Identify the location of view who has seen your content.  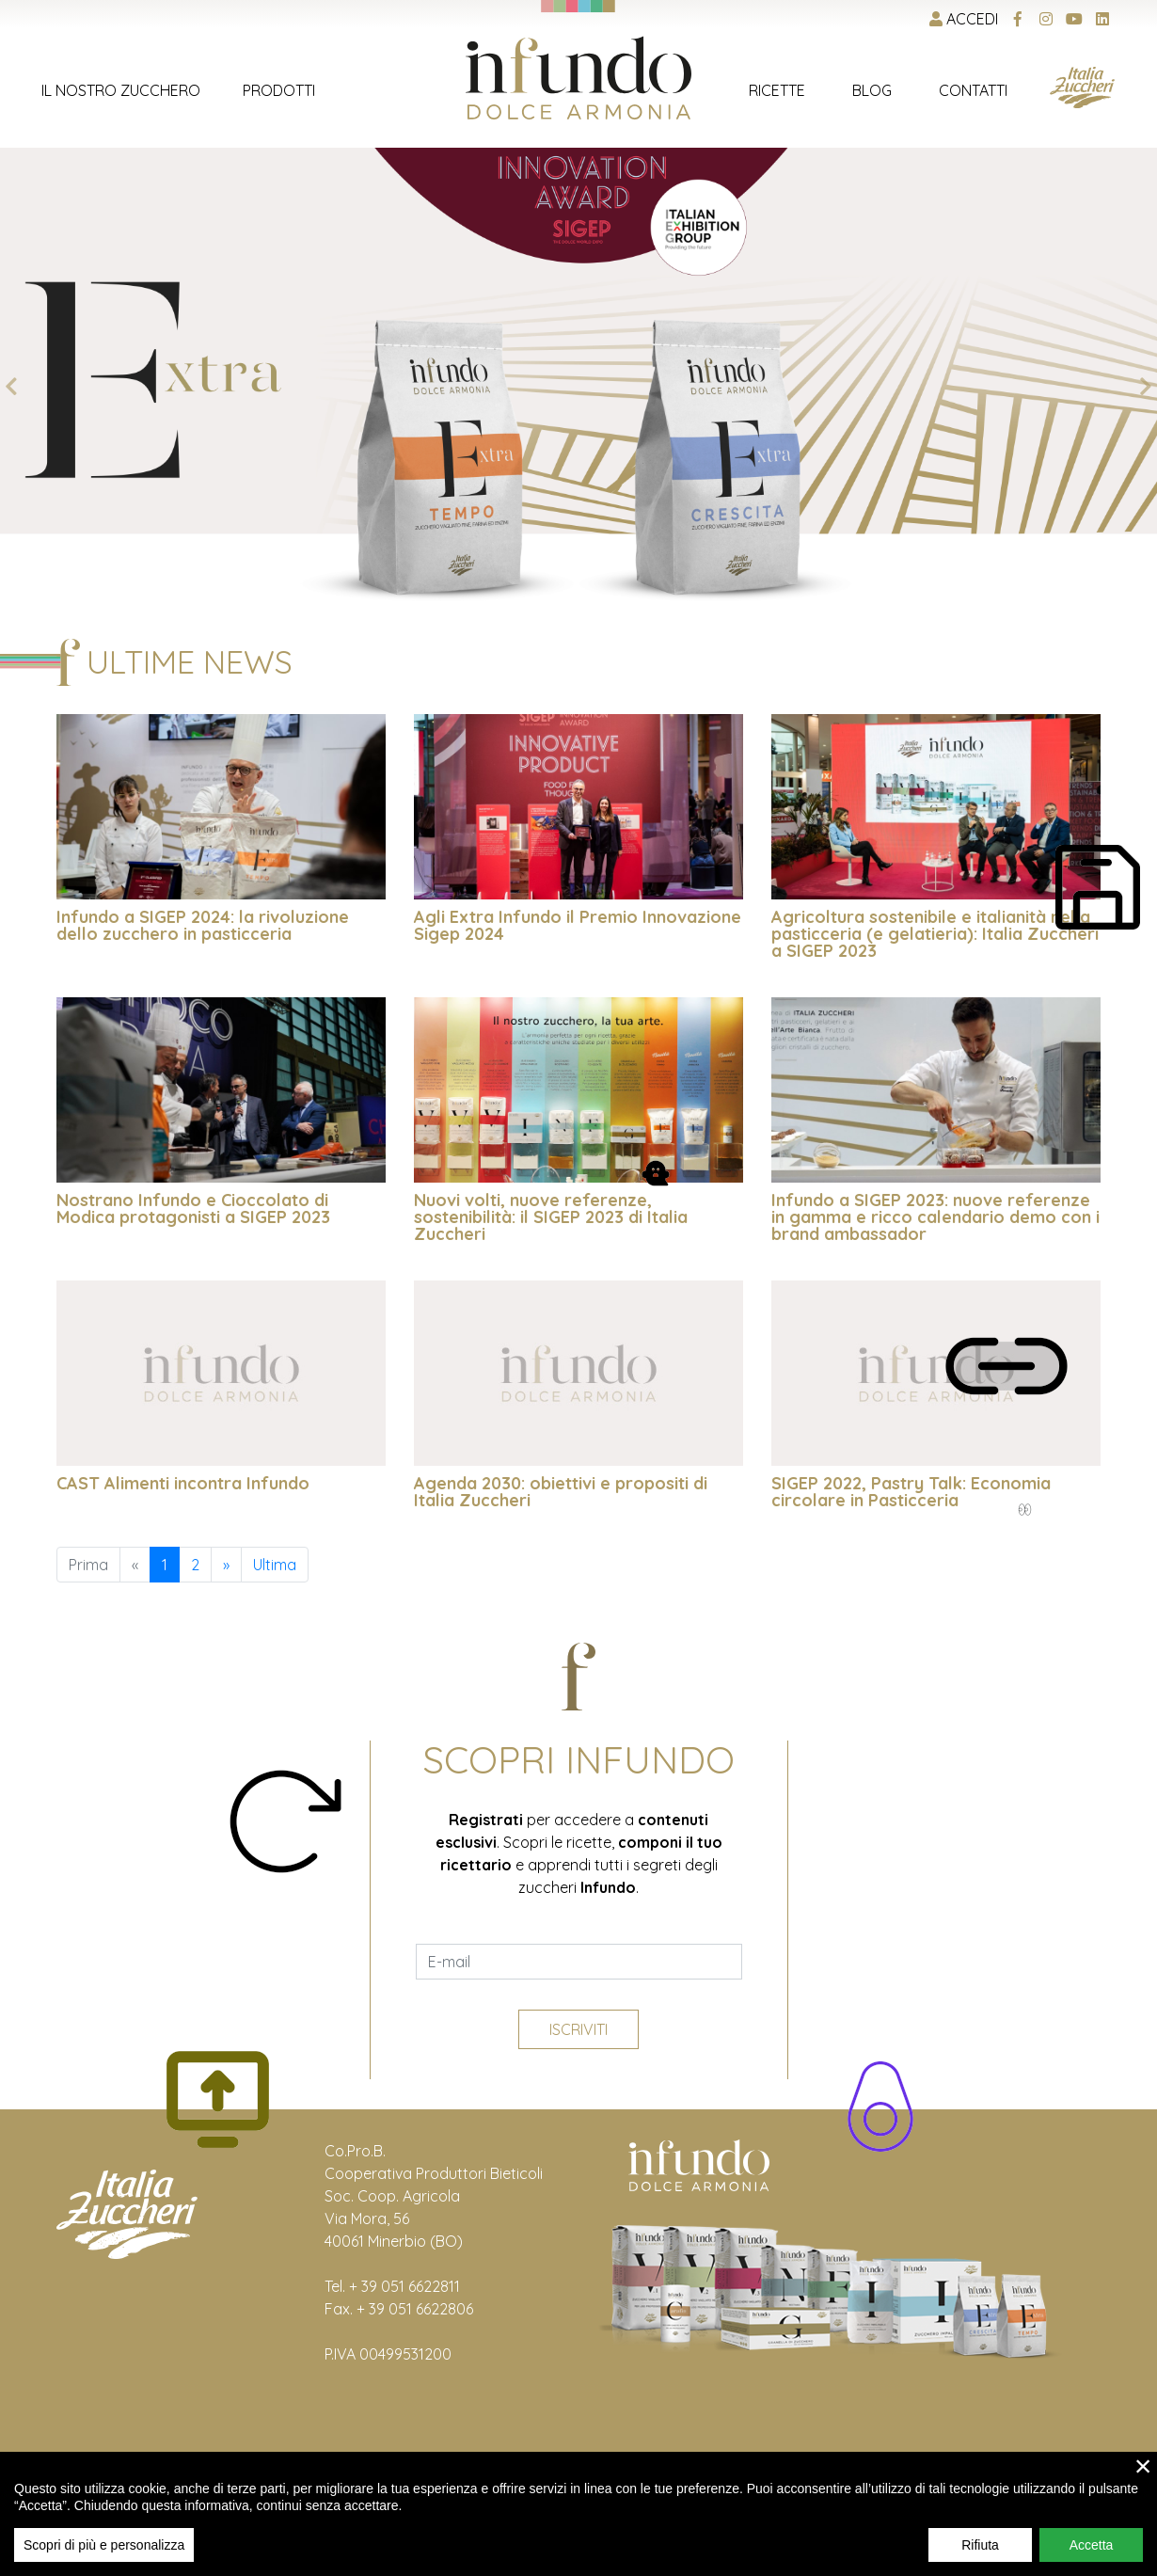
(1024, 1509).